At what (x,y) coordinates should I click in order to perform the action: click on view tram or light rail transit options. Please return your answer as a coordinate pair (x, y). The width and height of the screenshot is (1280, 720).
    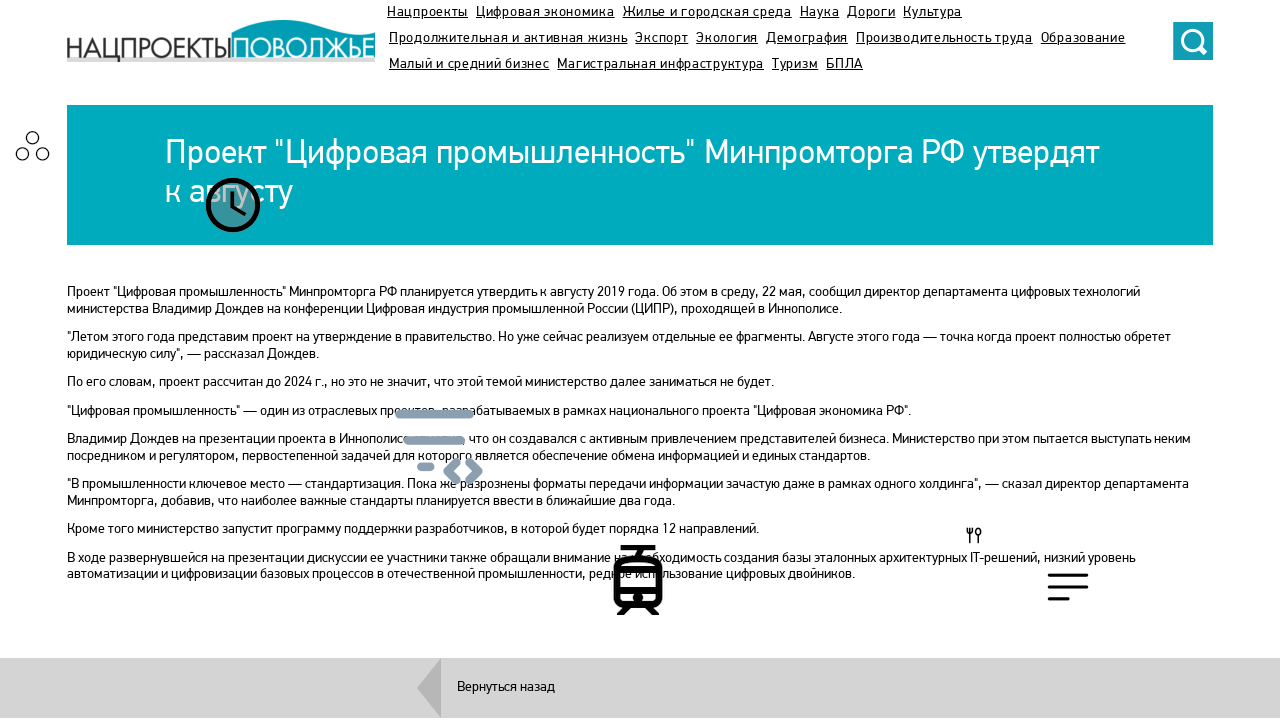
    Looking at the image, I should click on (638, 580).